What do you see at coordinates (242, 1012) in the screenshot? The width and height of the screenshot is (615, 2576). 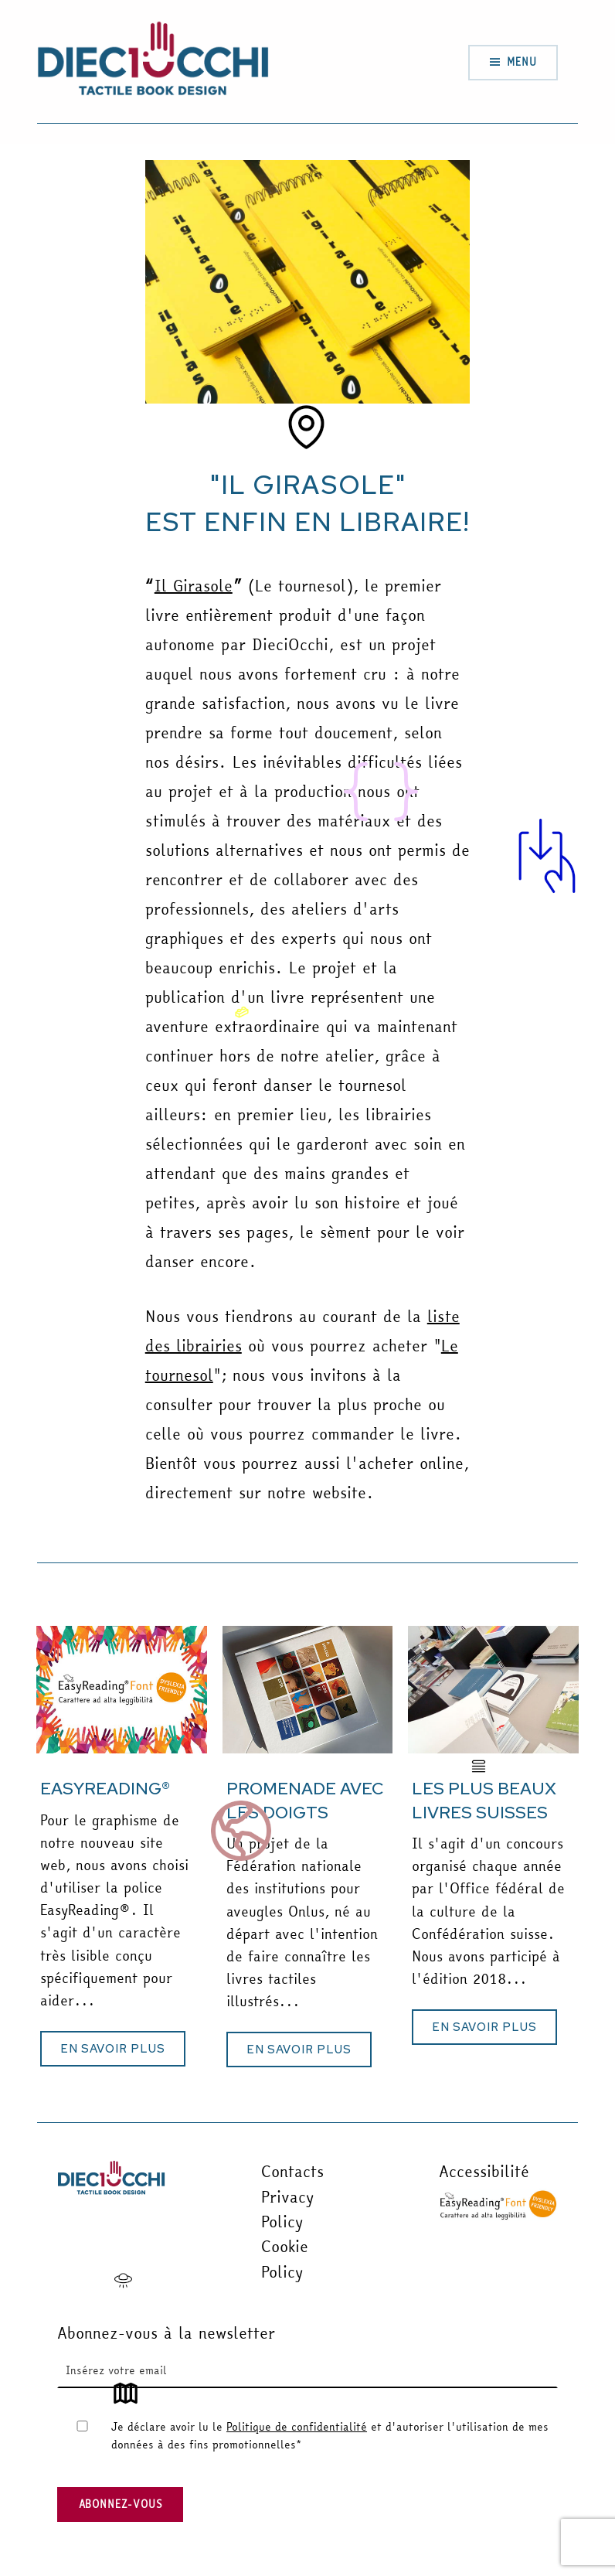 I see `access building blocks or modular components` at bounding box center [242, 1012].